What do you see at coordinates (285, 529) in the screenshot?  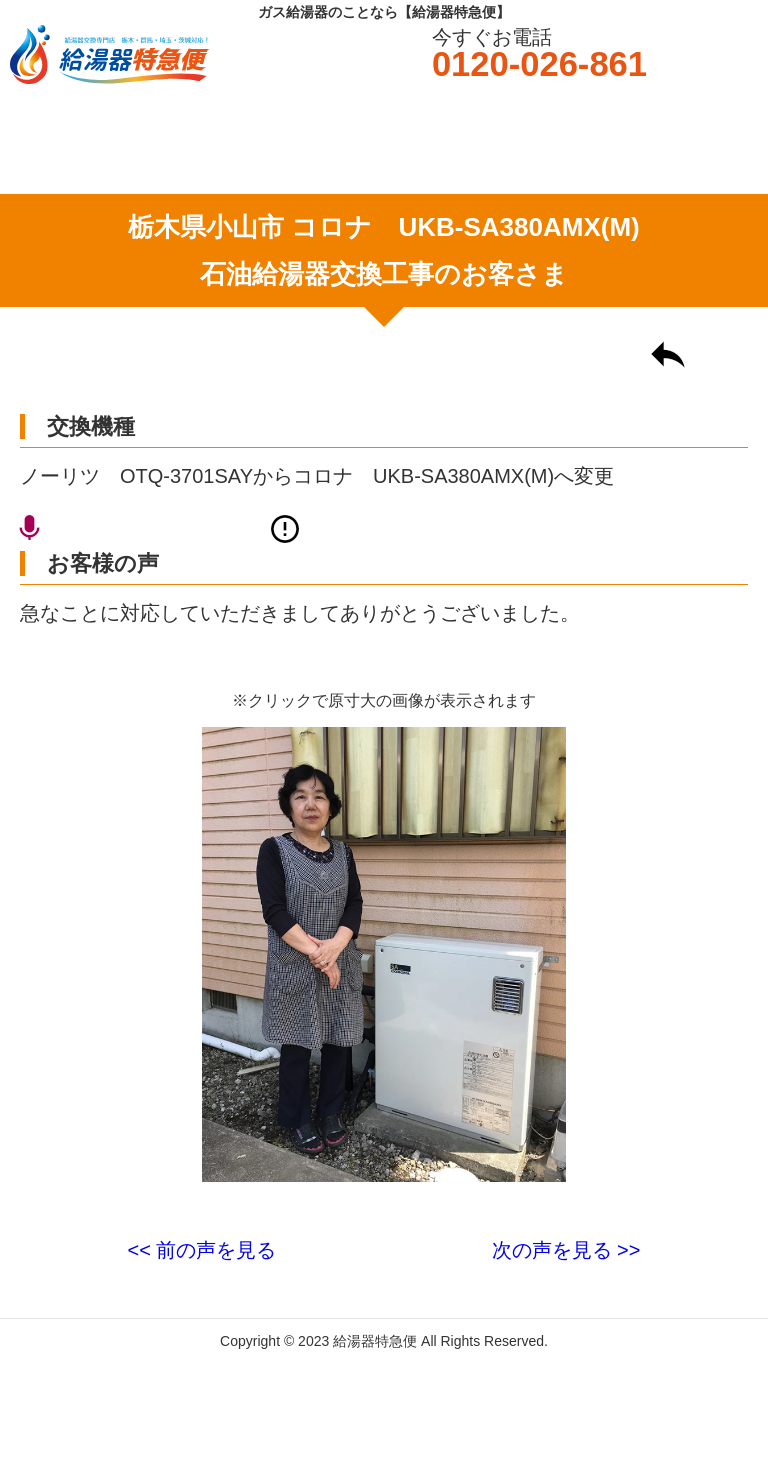 I see `indicates a warning or alert requiring attention` at bounding box center [285, 529].